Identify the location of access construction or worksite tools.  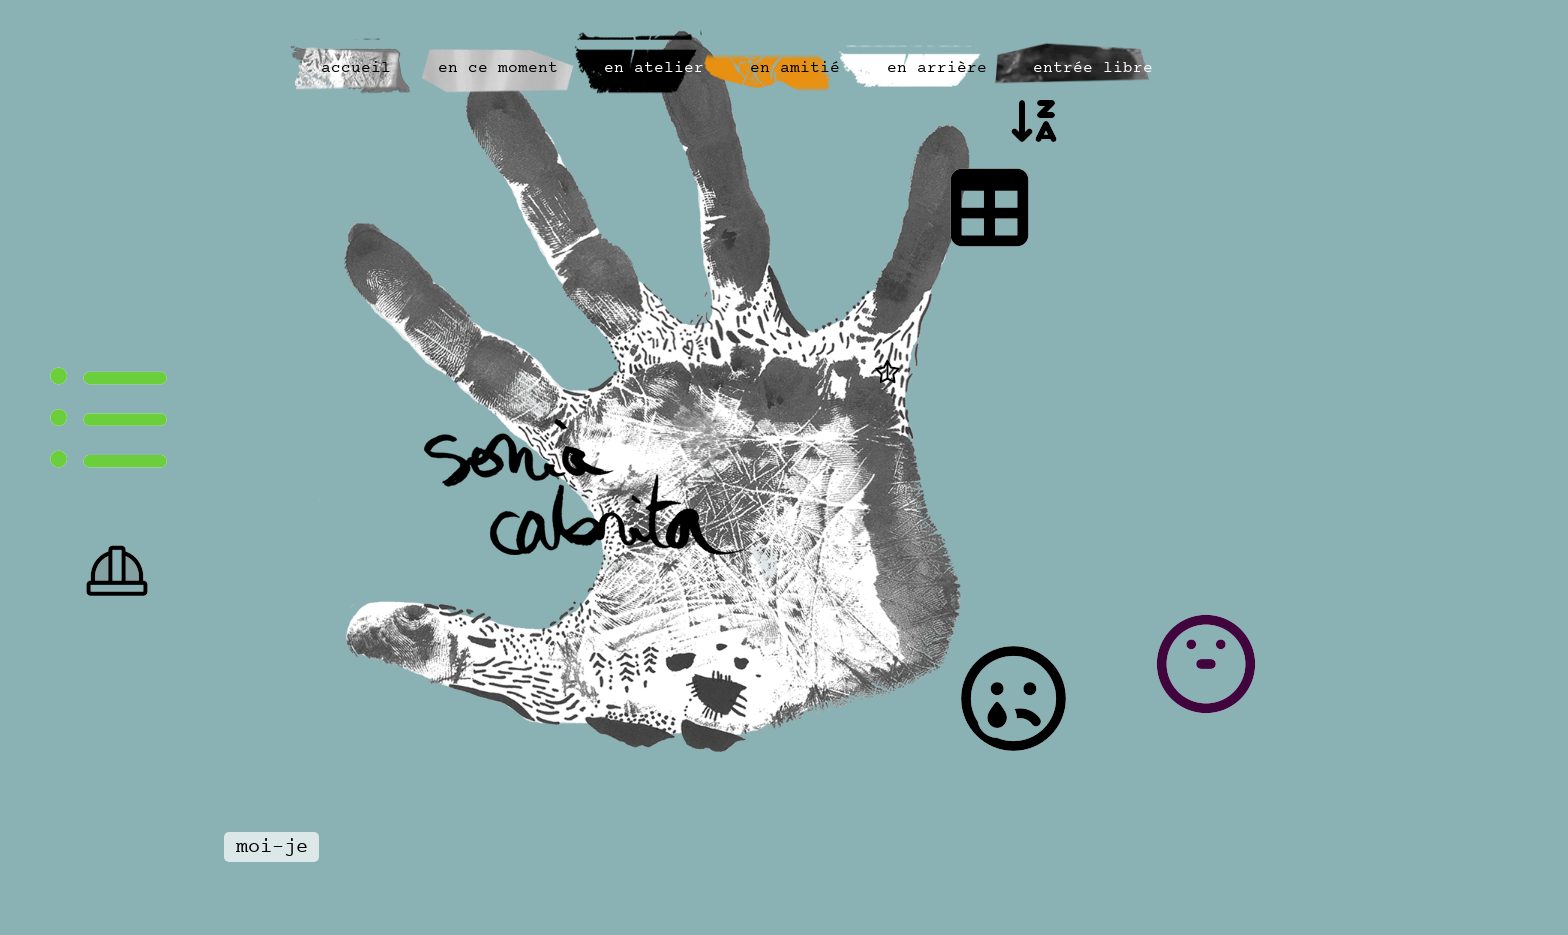
(117, 574).